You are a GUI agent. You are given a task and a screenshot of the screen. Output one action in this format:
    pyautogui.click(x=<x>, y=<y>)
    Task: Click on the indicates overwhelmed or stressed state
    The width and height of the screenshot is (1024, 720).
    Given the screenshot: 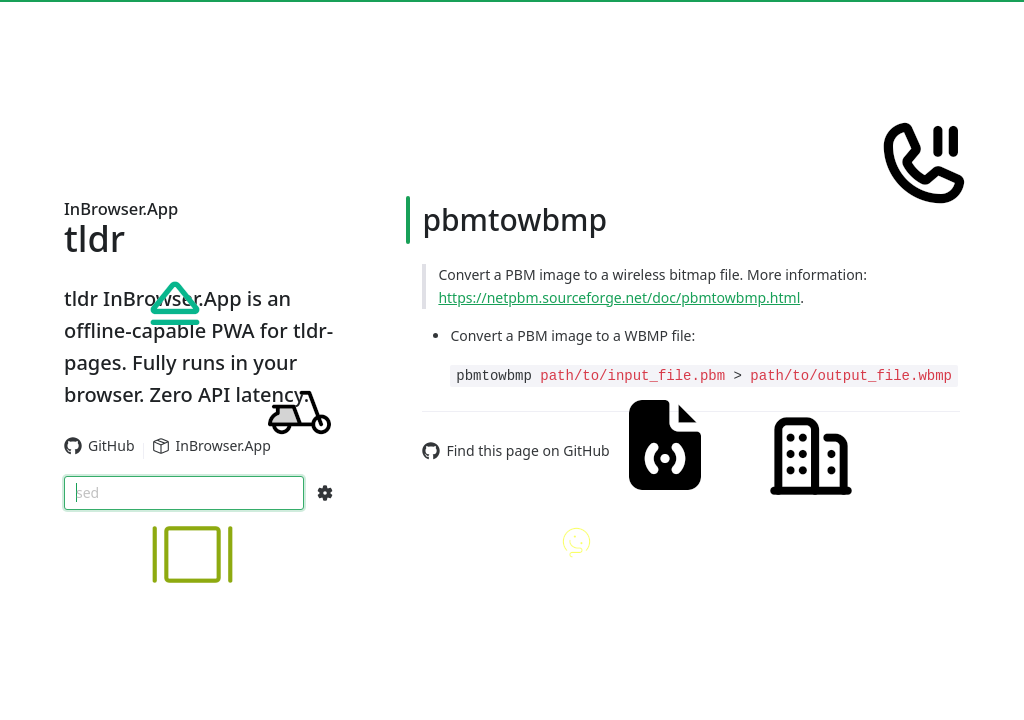 What is the action you would take?
    pyautogui.click(x=576, y=541)
    